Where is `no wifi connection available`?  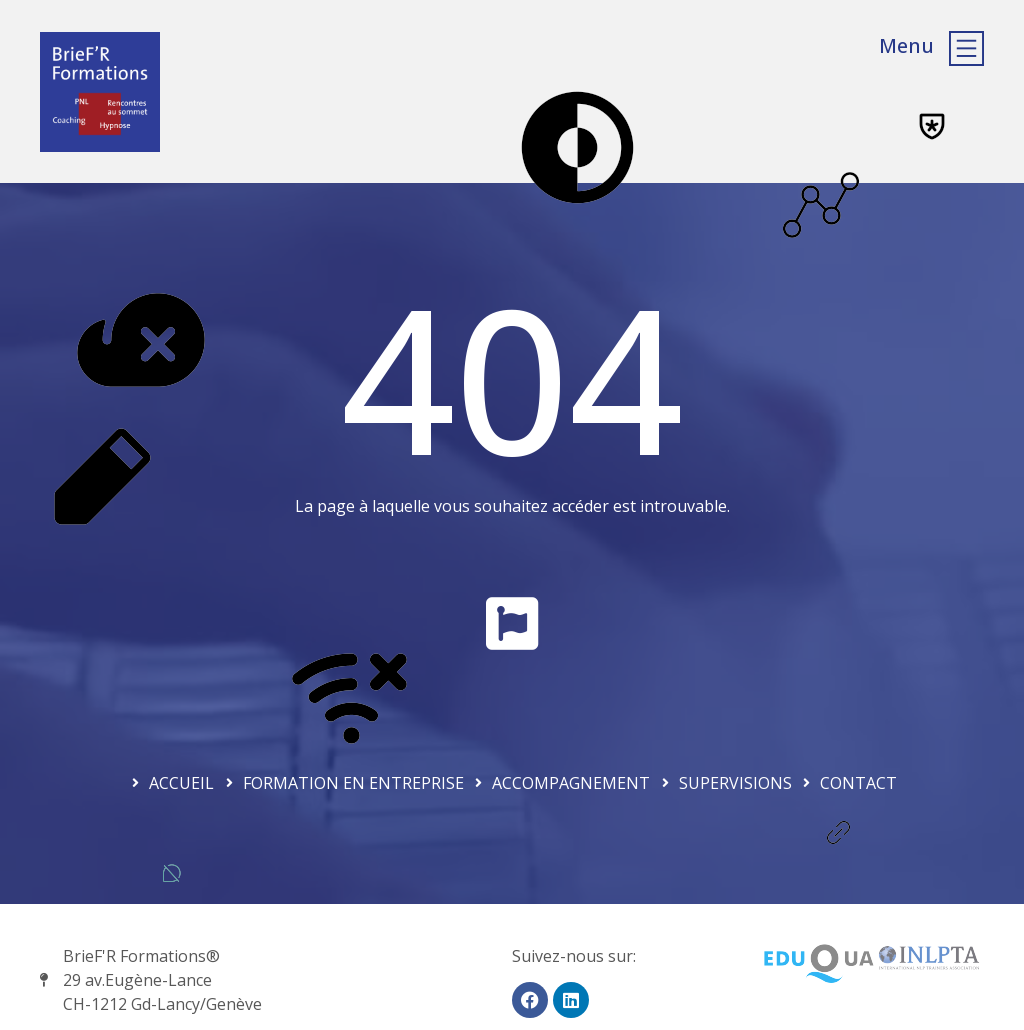 no wifi connection available is located at coordinates (351, 696).